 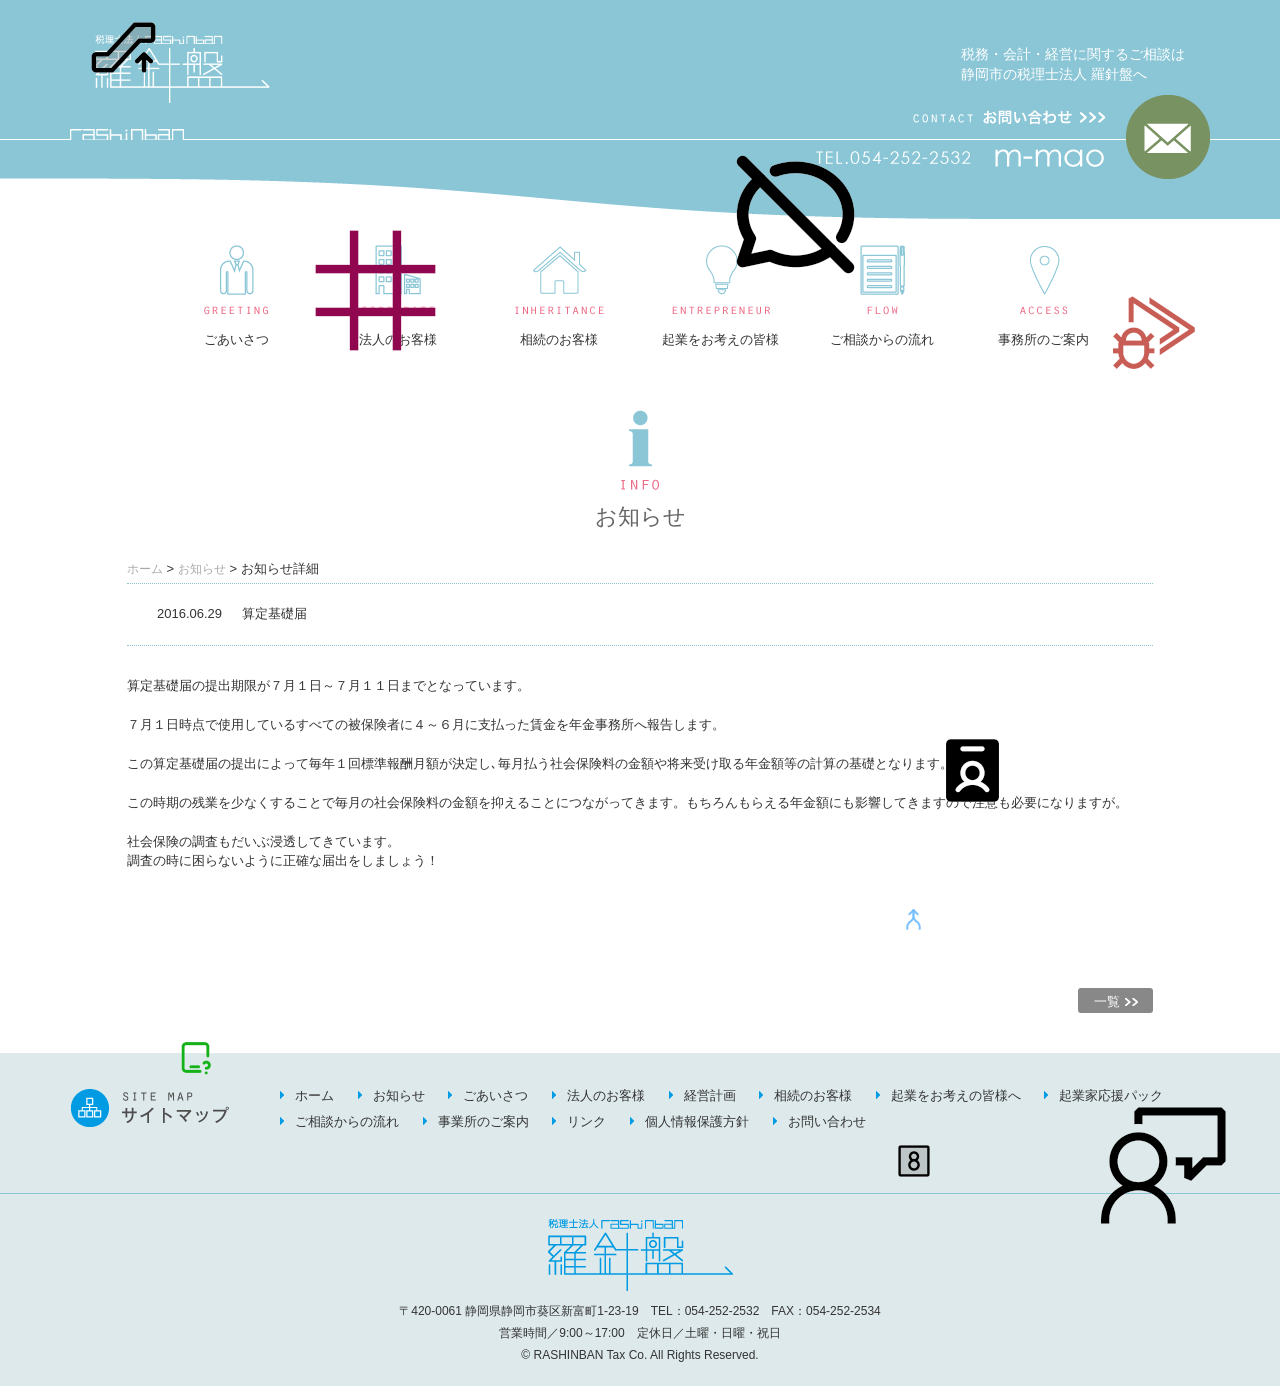 What do you see at coordinates (195, 1057) in the screenshot?
I see `iPad help or troubleshooting` at bounding box center [195, 1057].